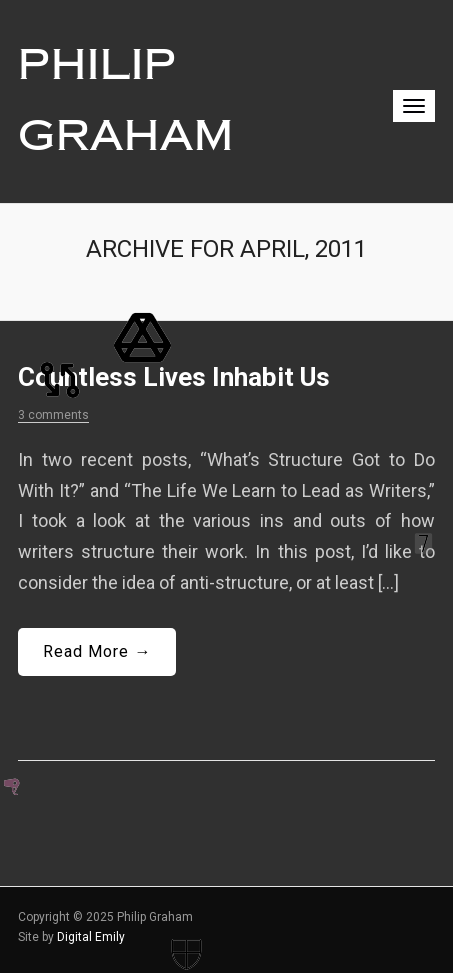 The image size is (453, 973). What do you see at coordinates (423, 543) in the screenshot?
I see `indicates item number seven in a list or sequence` at bounding box center [423, 543].